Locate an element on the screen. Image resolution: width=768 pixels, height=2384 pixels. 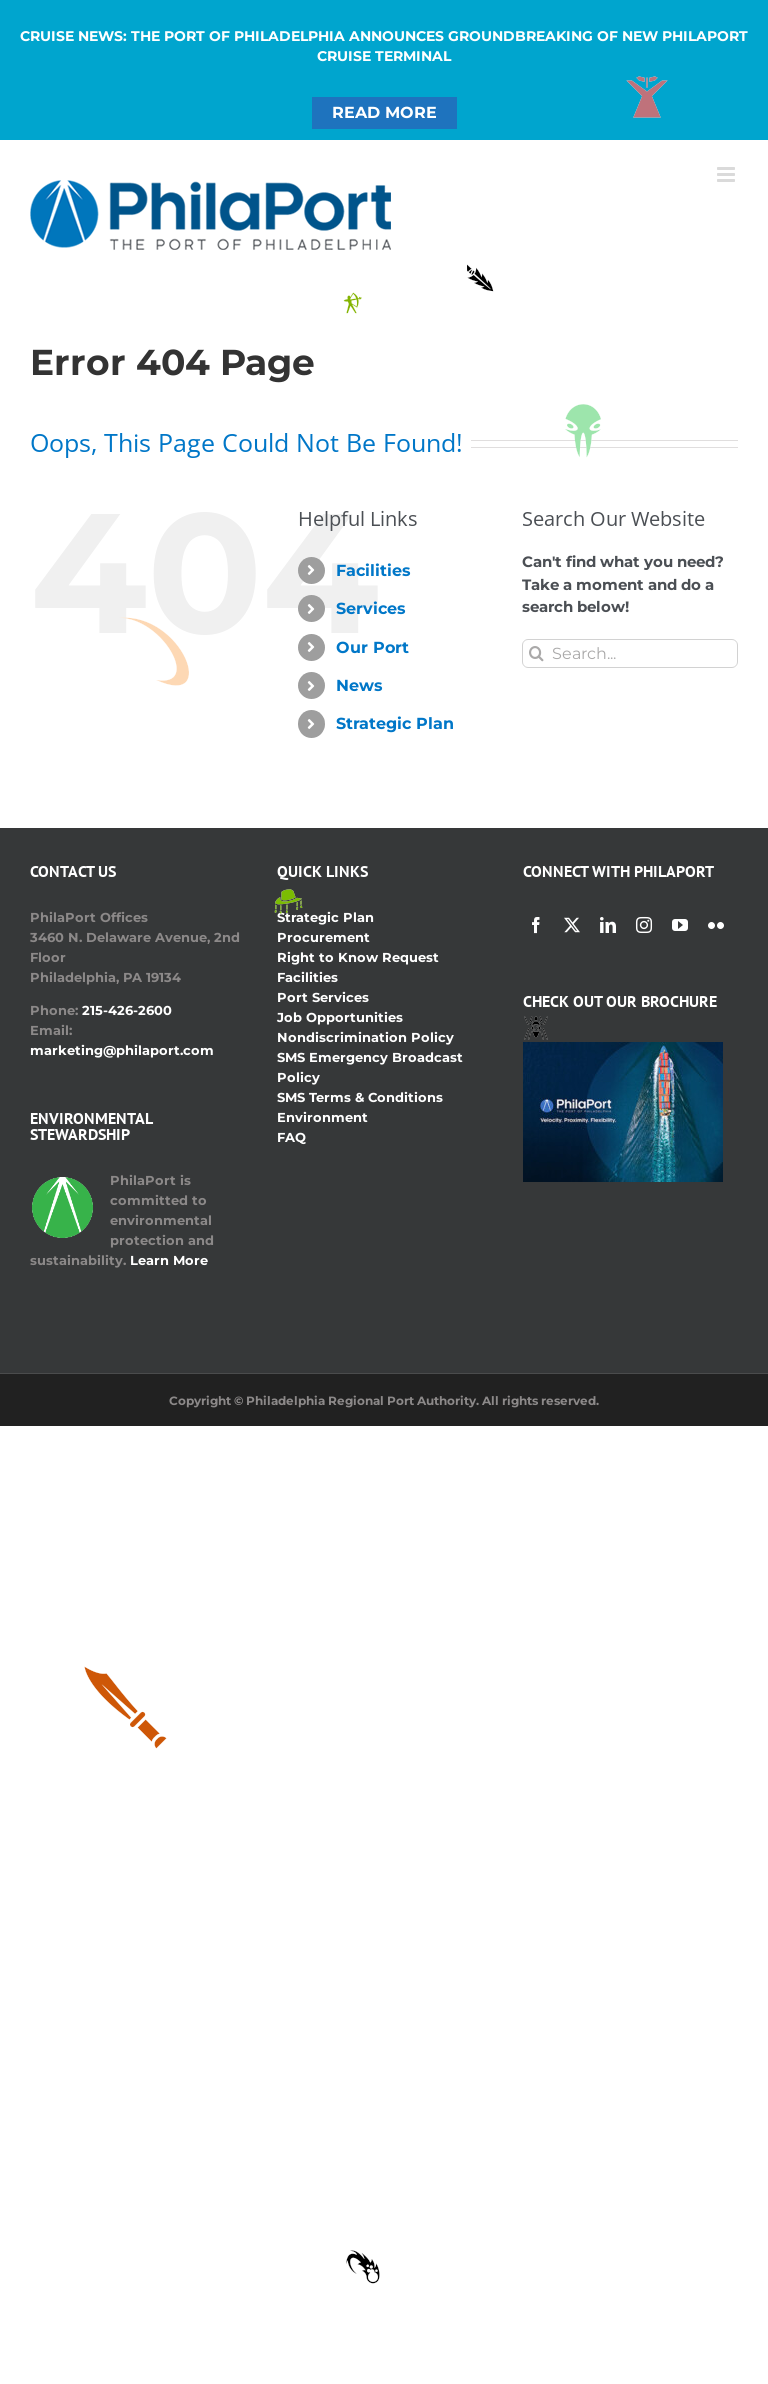
indicates a spider or arachnid creature in game is located at coordinates (536, 1028).